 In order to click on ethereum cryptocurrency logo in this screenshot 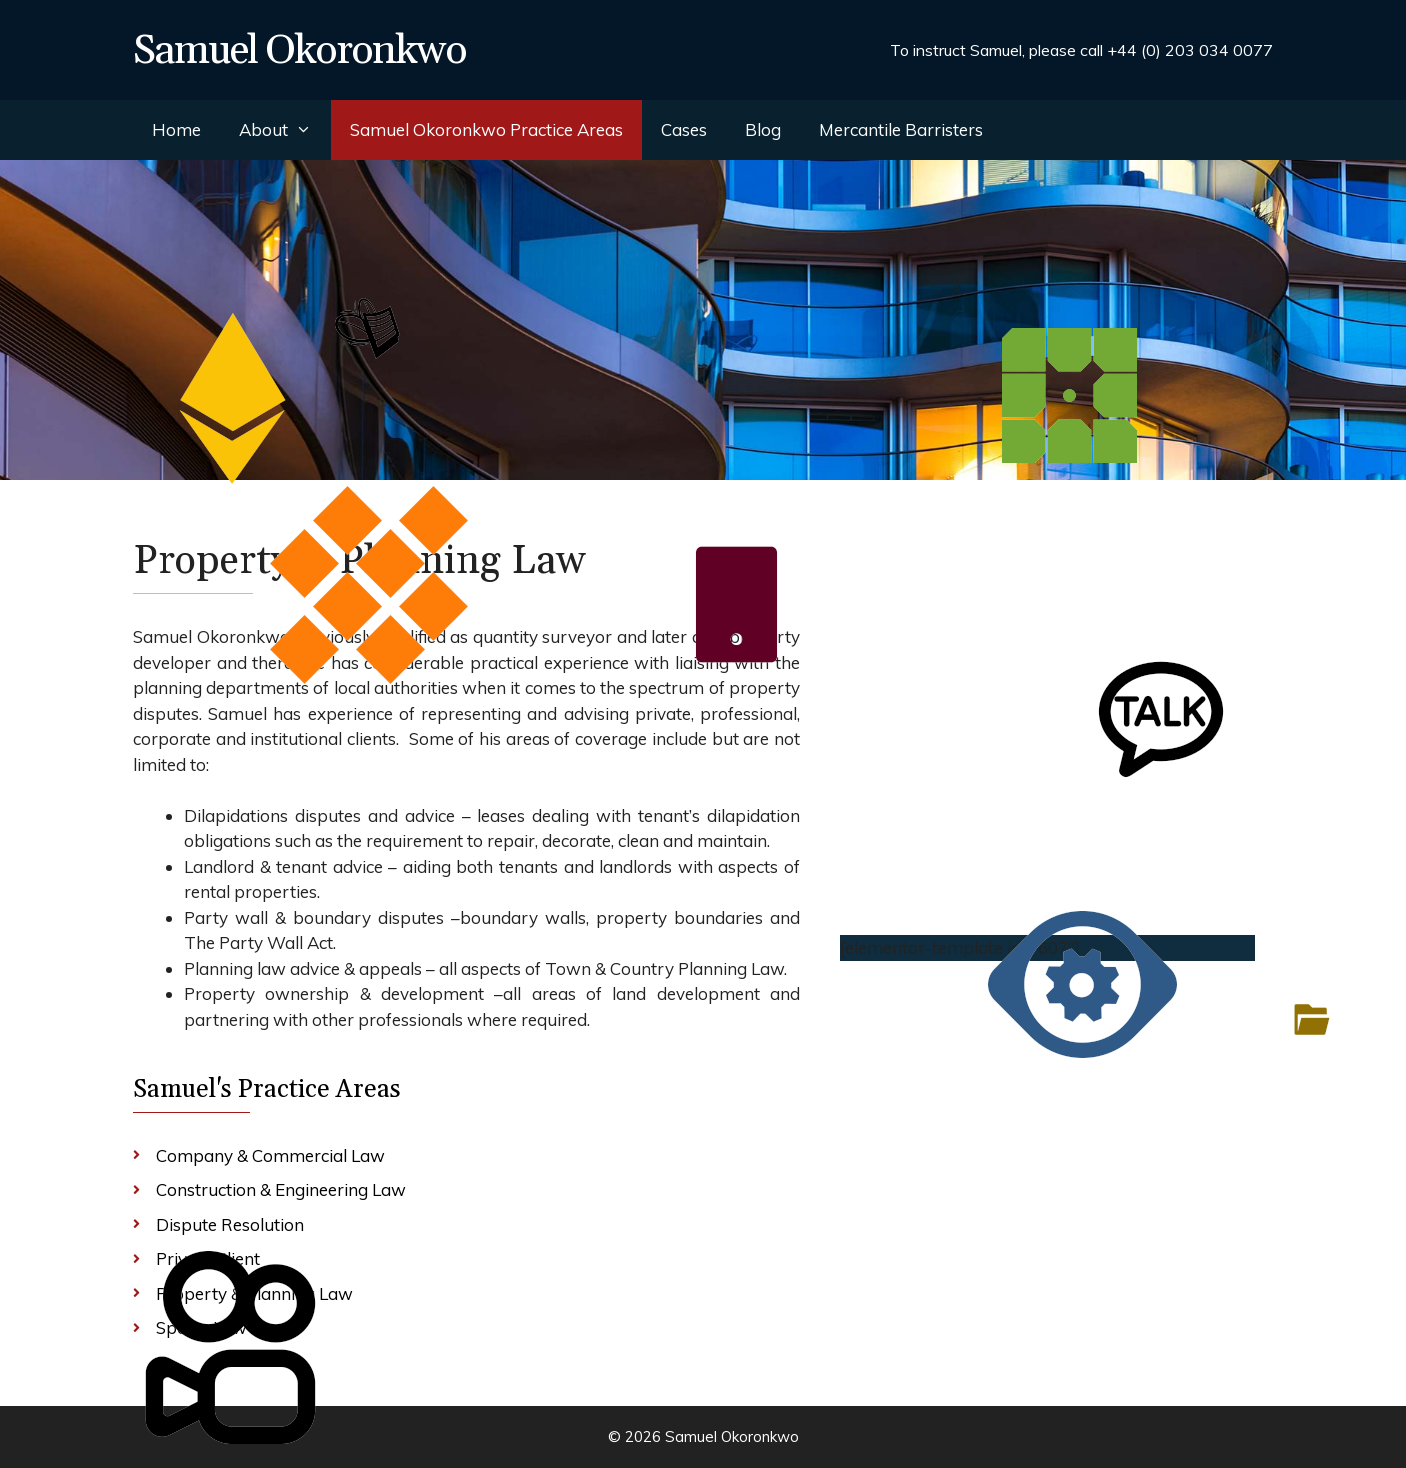, I will do `click(232, 398)`.